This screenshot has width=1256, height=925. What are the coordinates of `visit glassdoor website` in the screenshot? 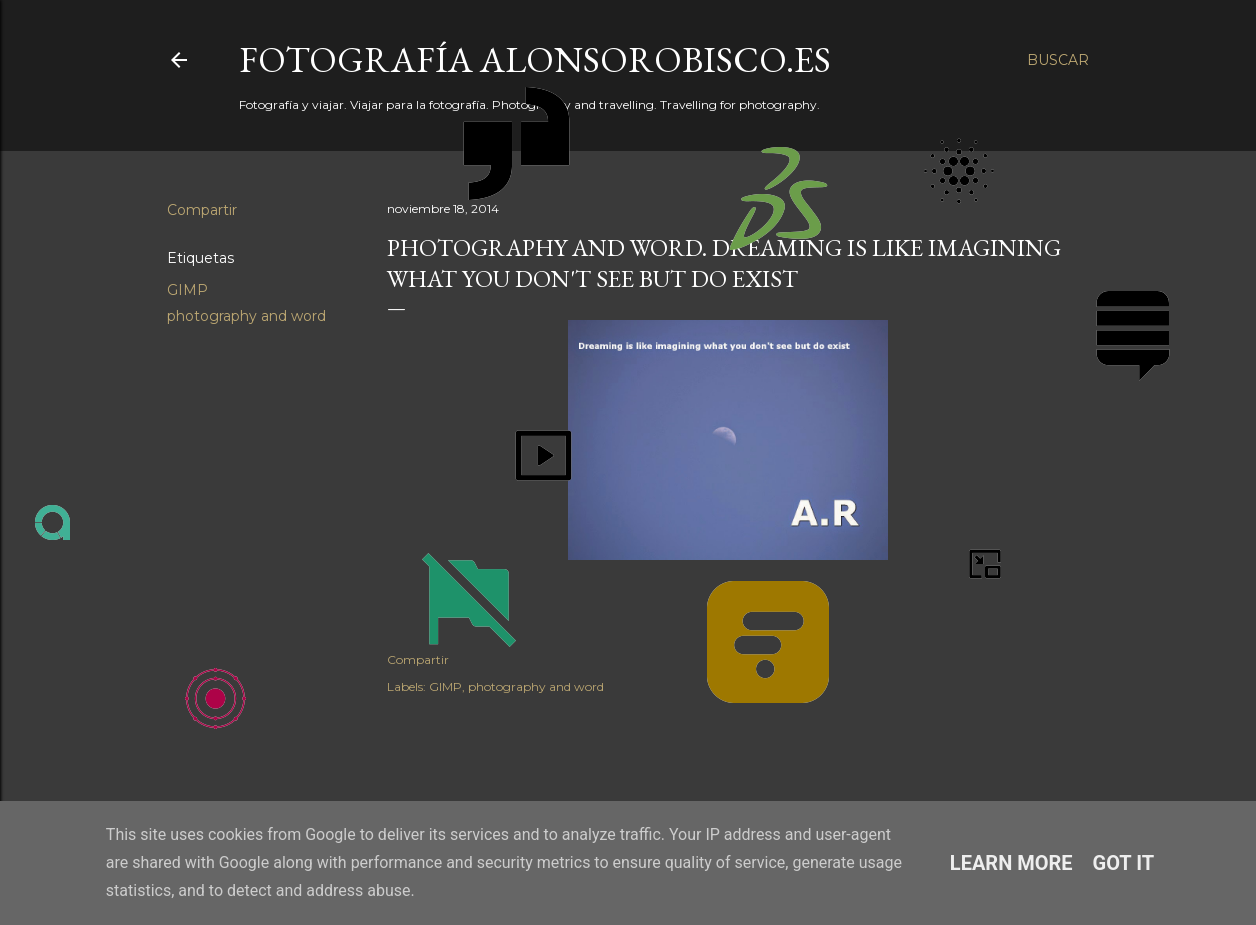 It's located at (516, 143).